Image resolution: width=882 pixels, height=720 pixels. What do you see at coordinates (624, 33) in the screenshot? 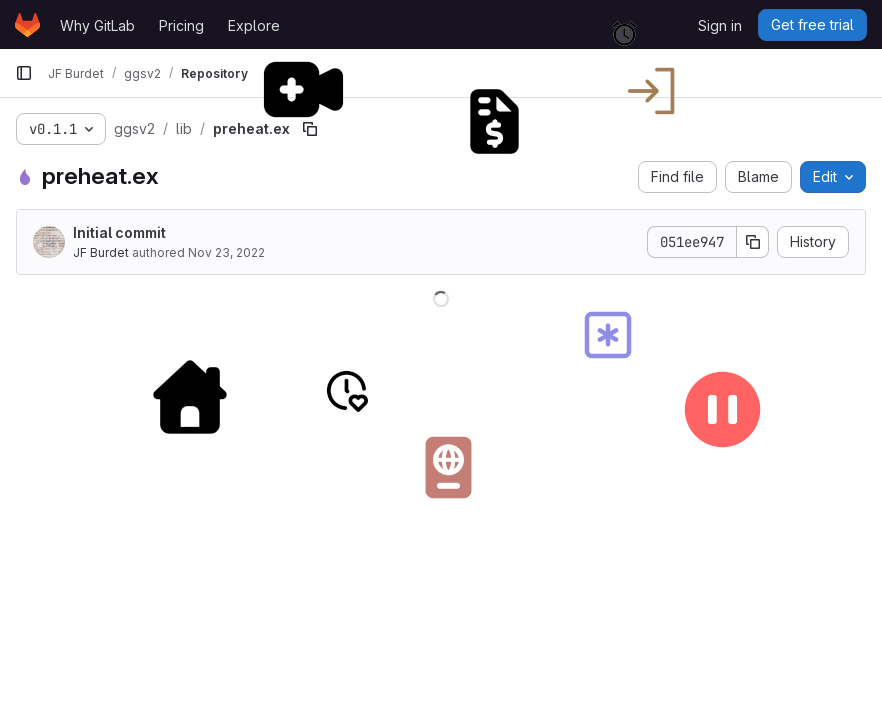
I see `set or manage alarms` at bounding box center [624, 33].